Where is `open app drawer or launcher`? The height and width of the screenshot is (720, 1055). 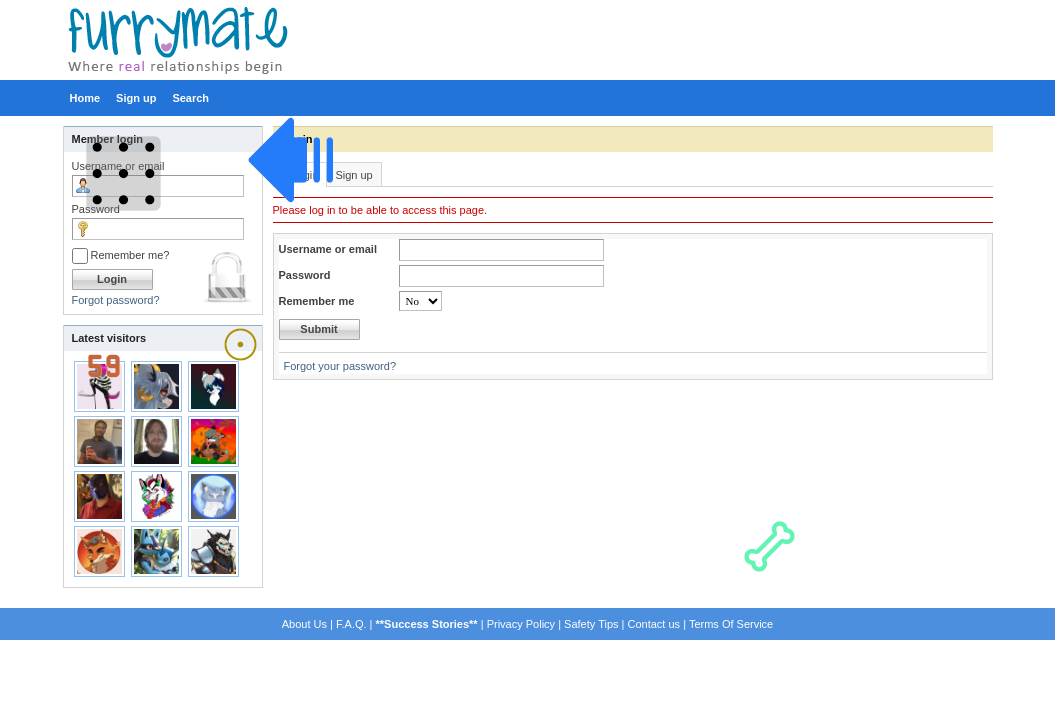
open app drawer or launcher is located at coordinates (123, 173).